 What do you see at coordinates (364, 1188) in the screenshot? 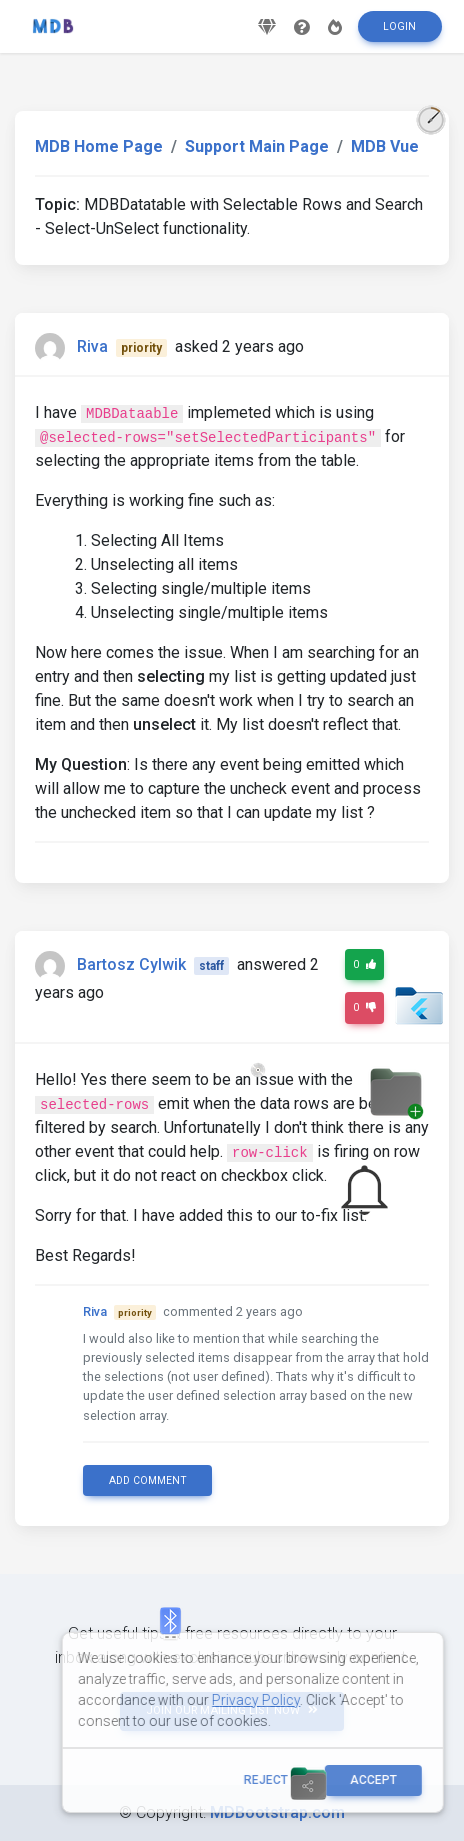
I see `access notification settings` at bounding box center [364, 1188].